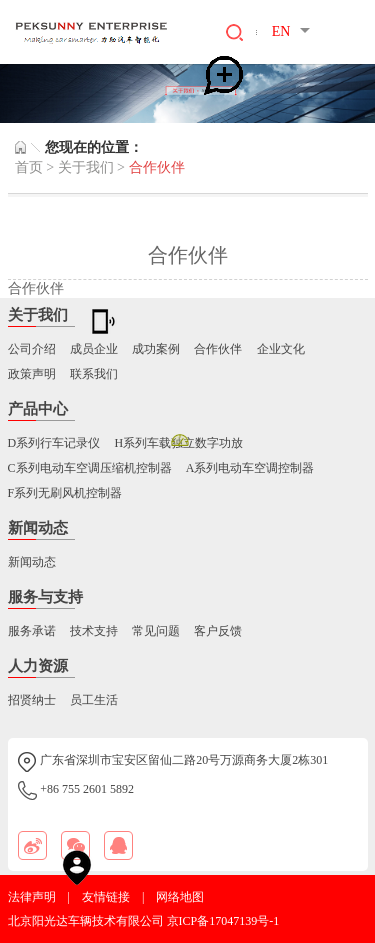 The image size is (375, 943). I want to click on view a contact's location on the map, so click(77, 868).